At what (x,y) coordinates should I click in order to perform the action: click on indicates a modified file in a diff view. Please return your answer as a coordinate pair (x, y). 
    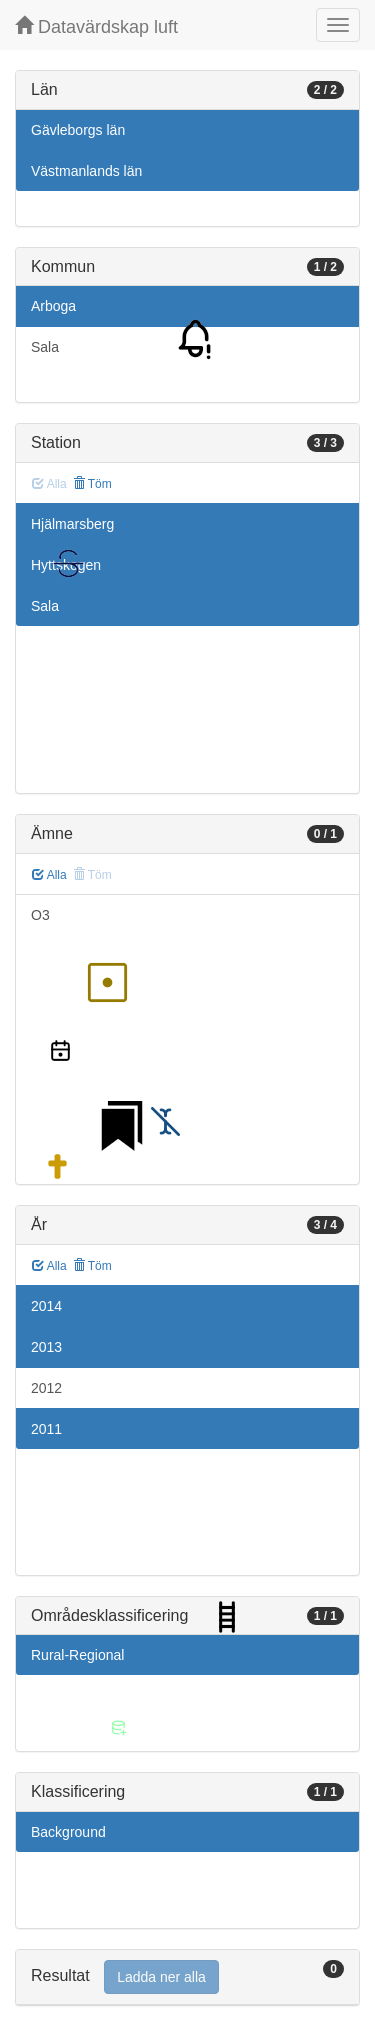
    Looking at the image, I should click on (107, 982).